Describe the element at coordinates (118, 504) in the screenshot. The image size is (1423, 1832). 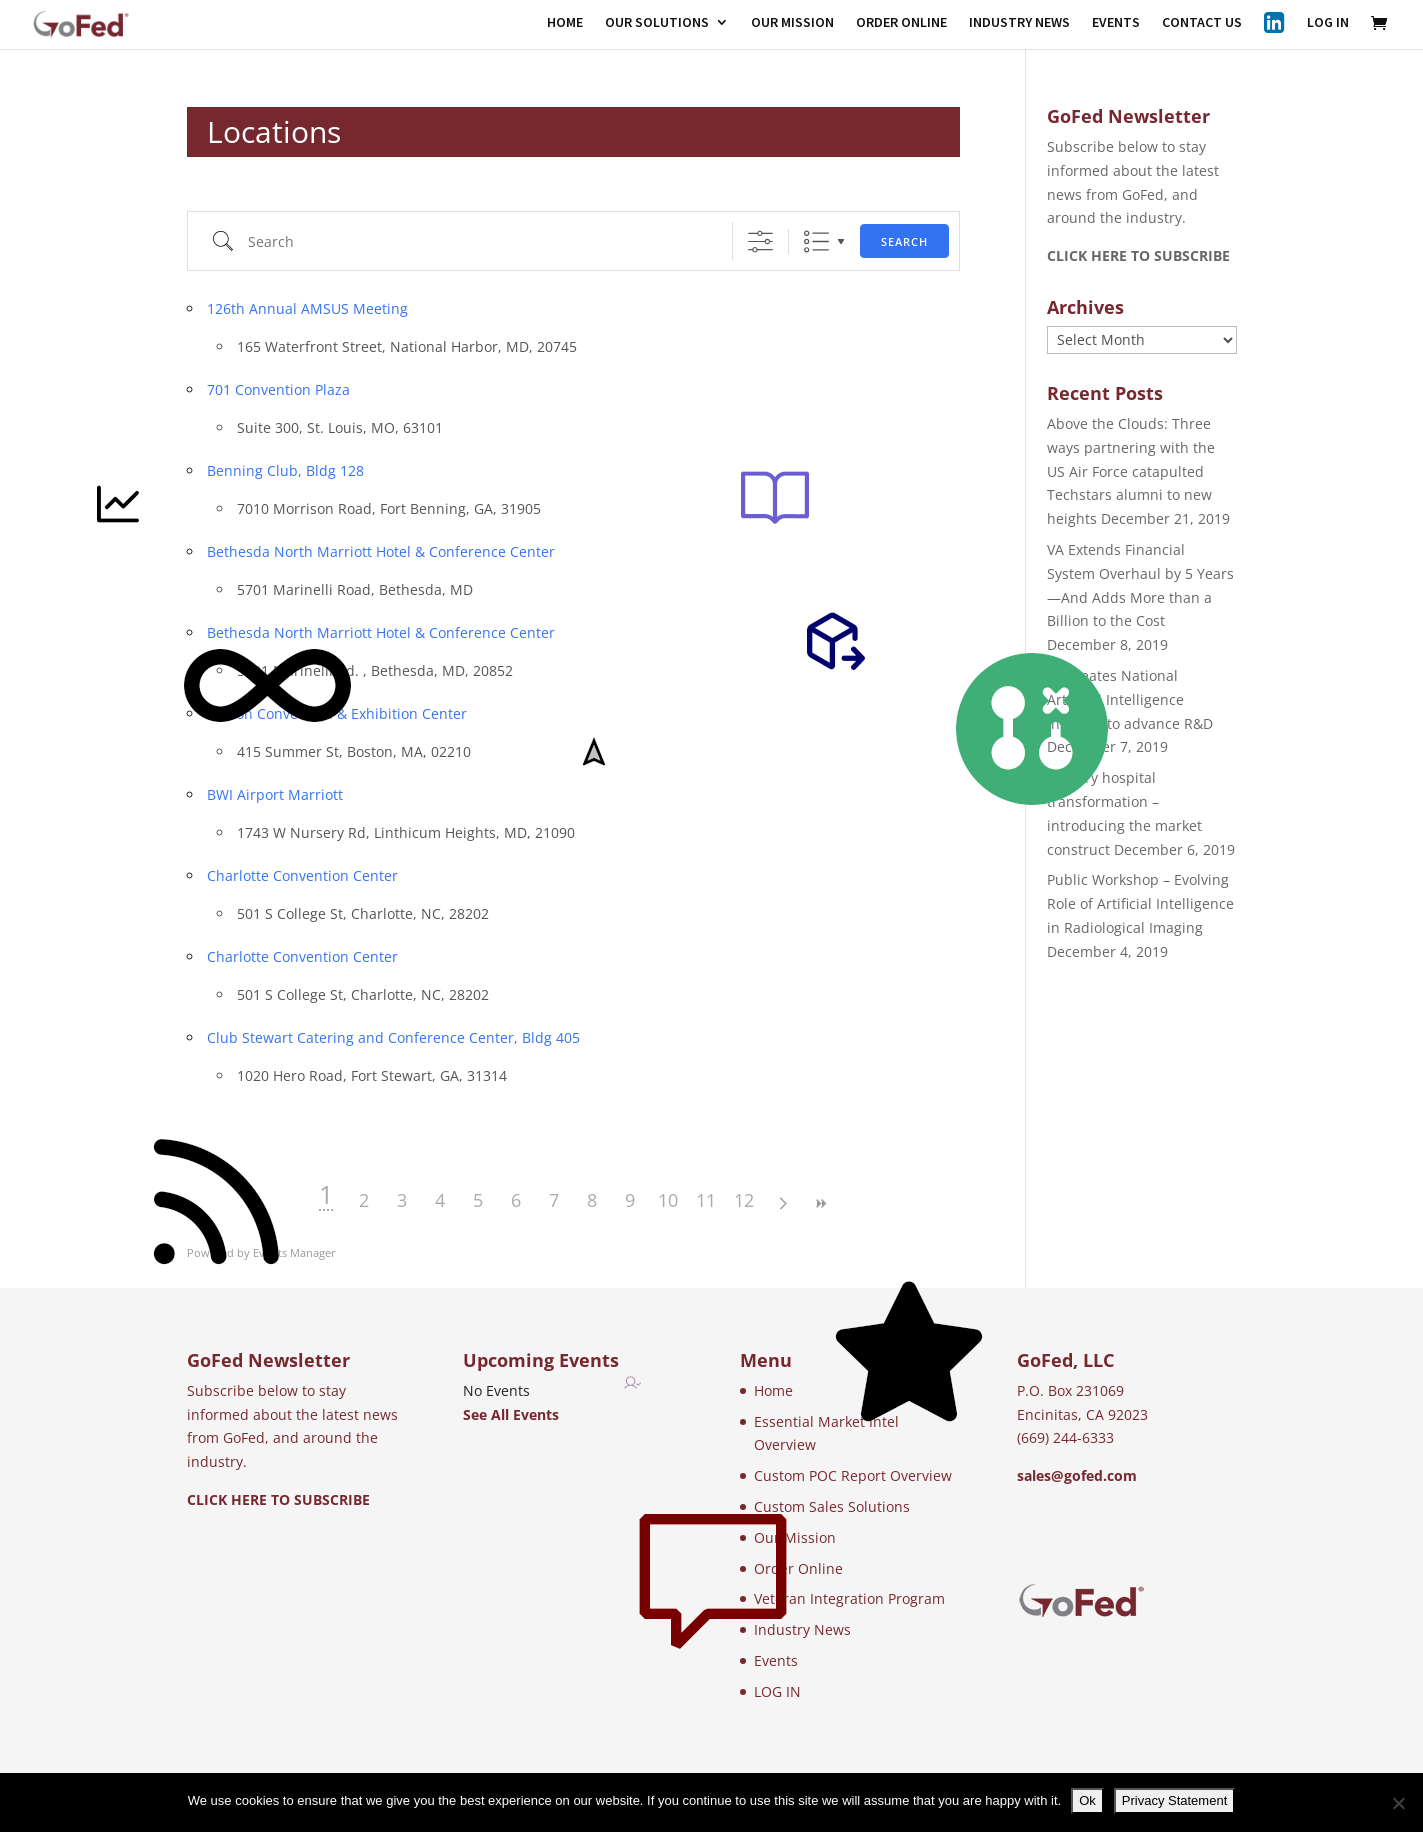
I see `view analytics or statistics` at that location.